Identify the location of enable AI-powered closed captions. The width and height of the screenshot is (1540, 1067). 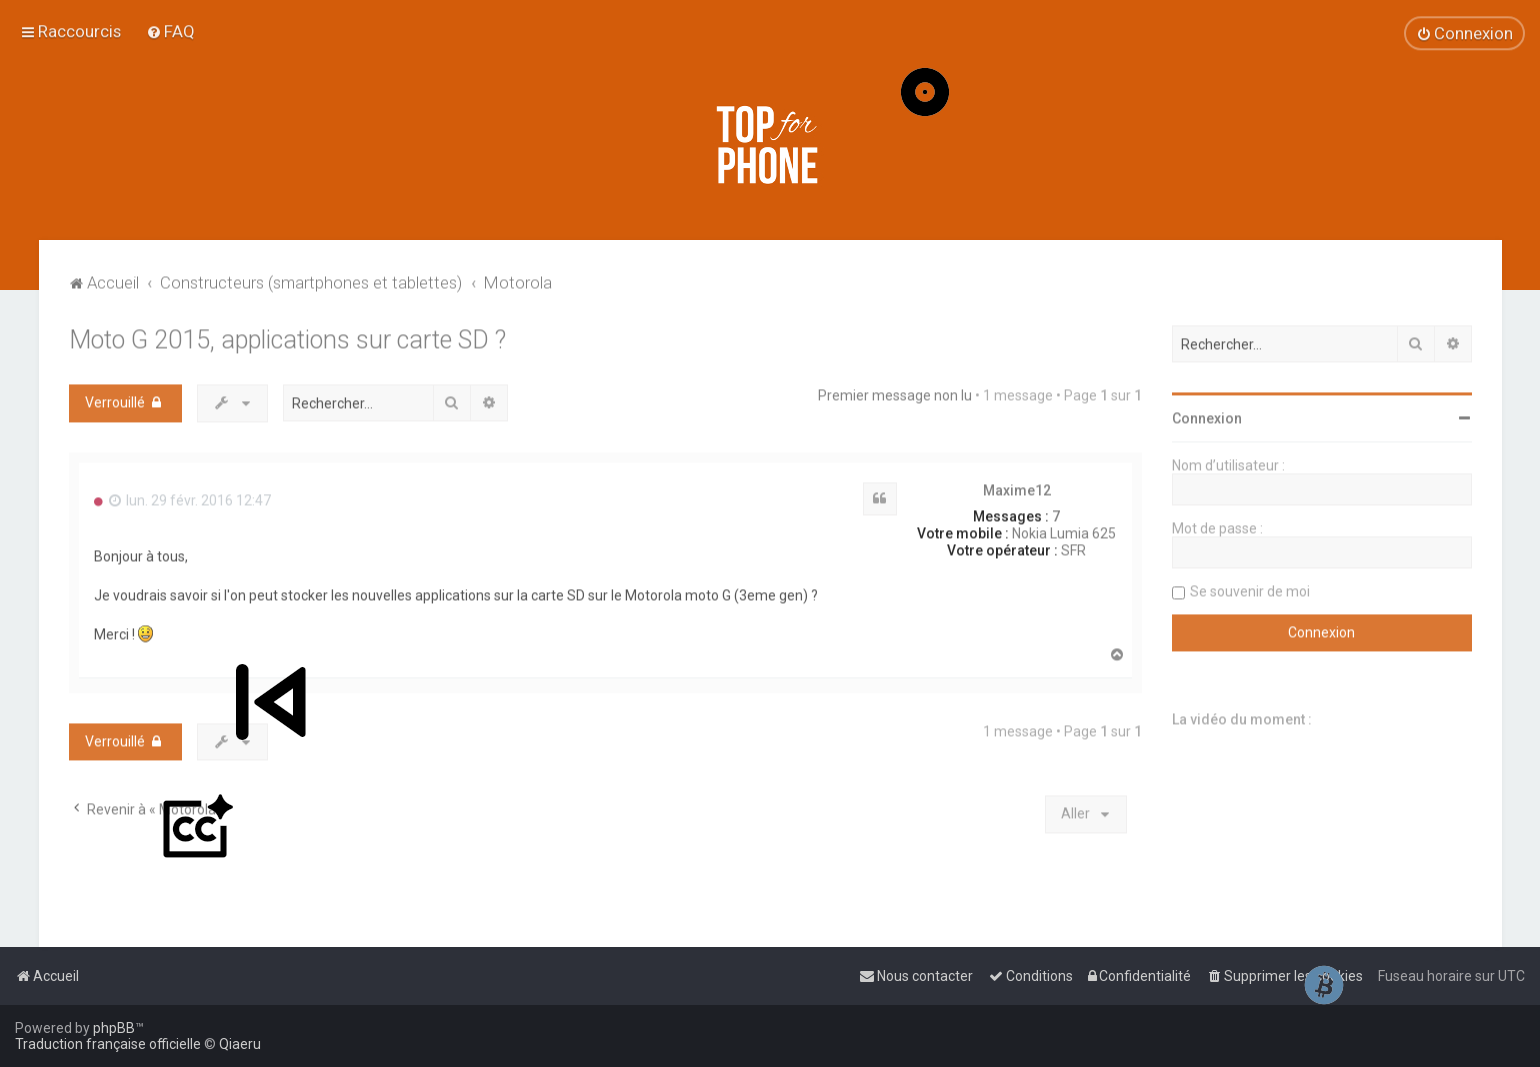
(195, 829).